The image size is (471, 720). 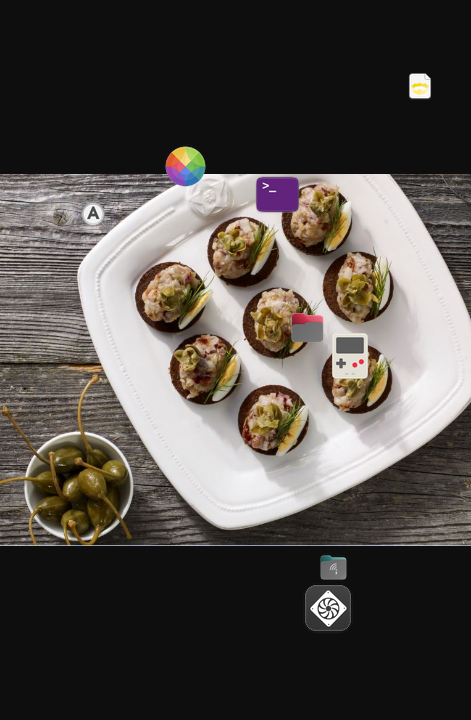 What do you see at coordinates (185, 166) in the screenshot?
I see `open color picker tool` at bounding box center [185, 166].